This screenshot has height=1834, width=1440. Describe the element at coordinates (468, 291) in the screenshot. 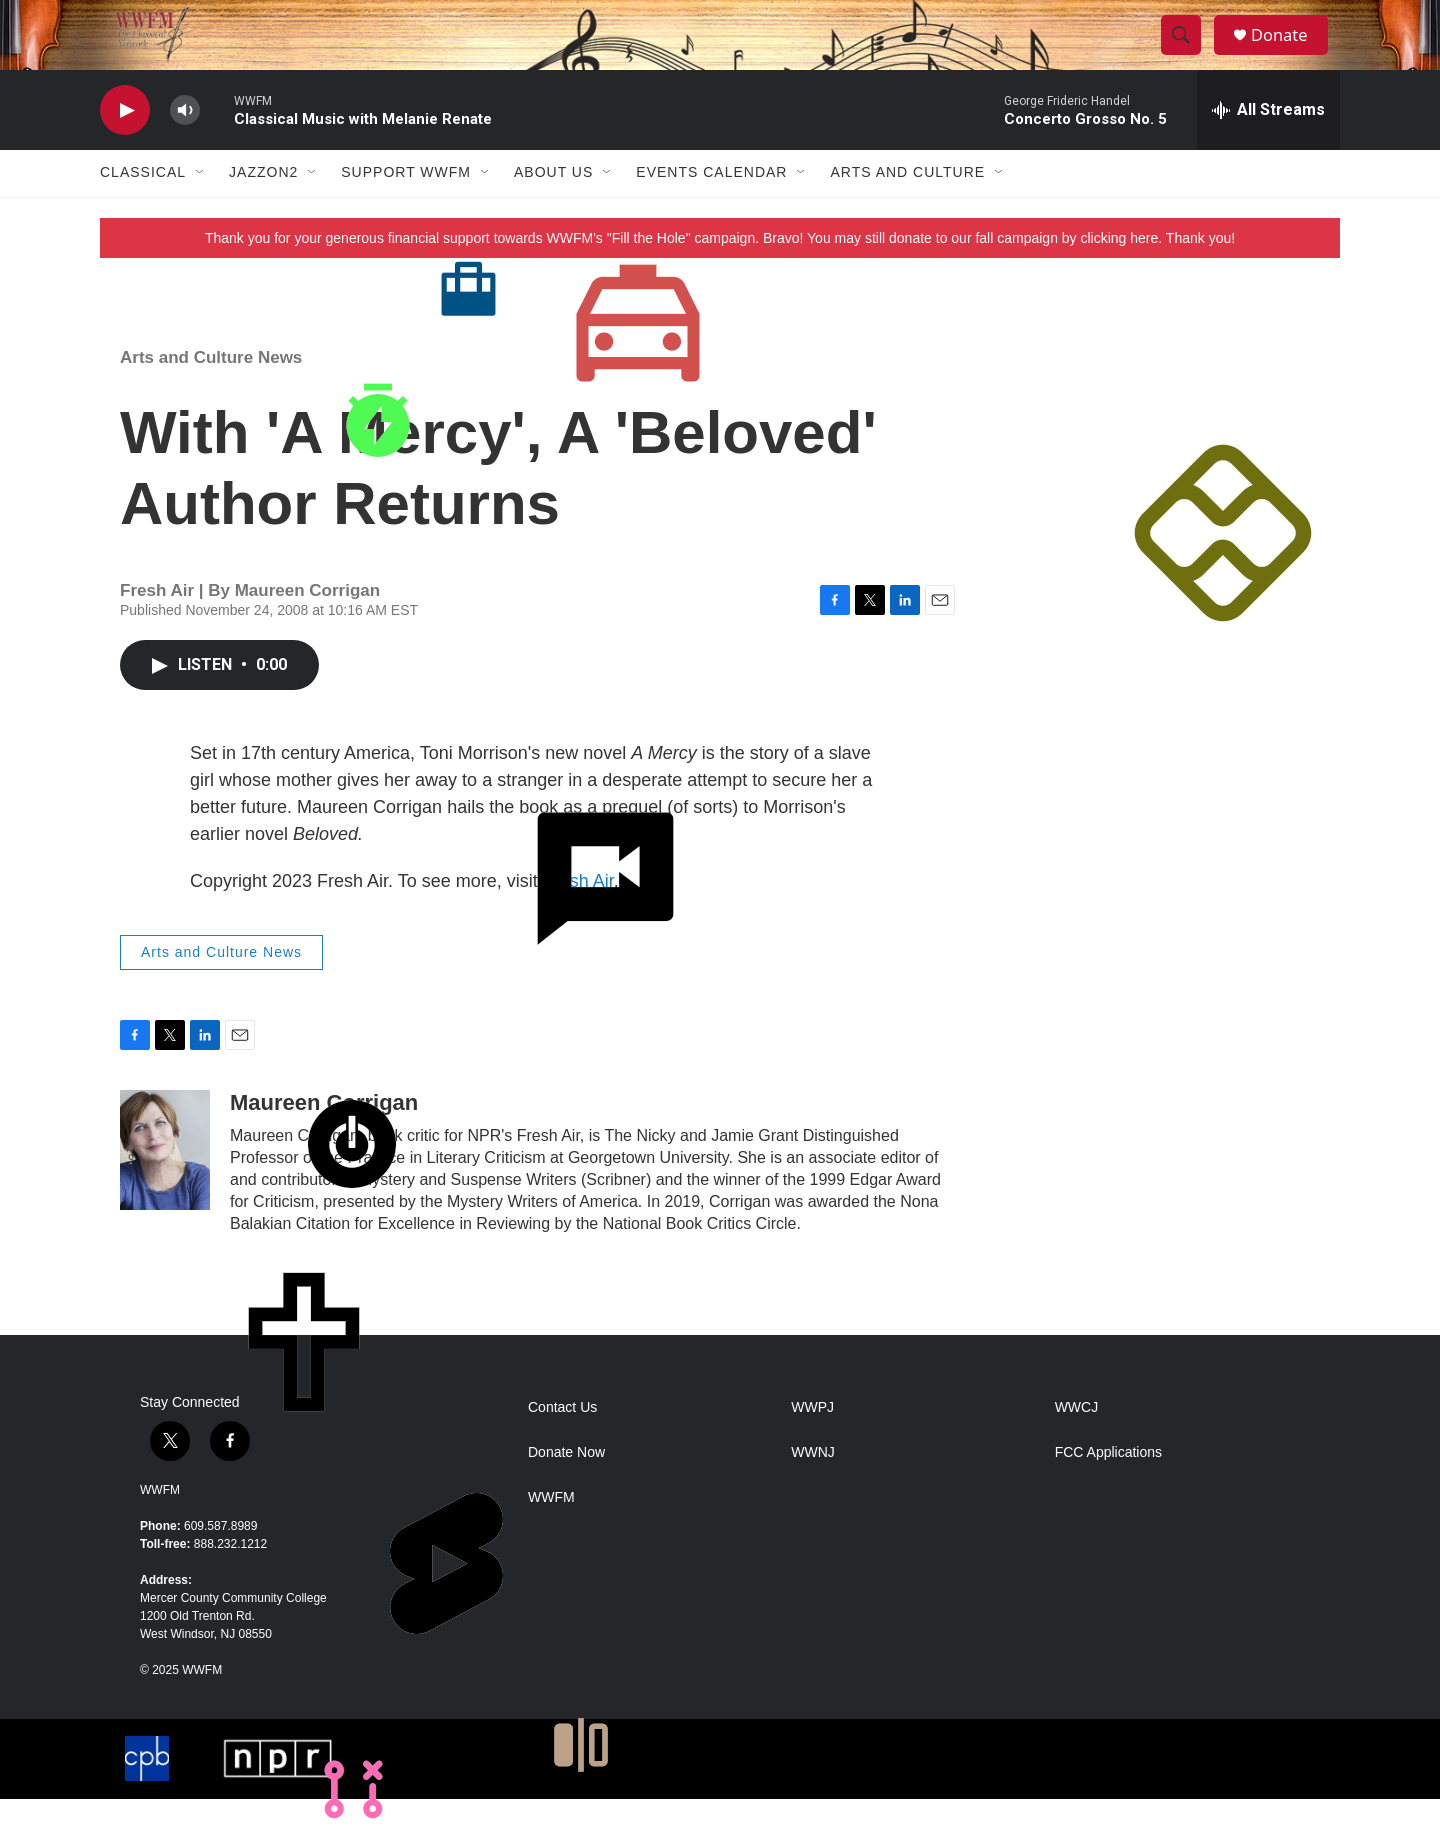

I see `access work or business documents` at that location.